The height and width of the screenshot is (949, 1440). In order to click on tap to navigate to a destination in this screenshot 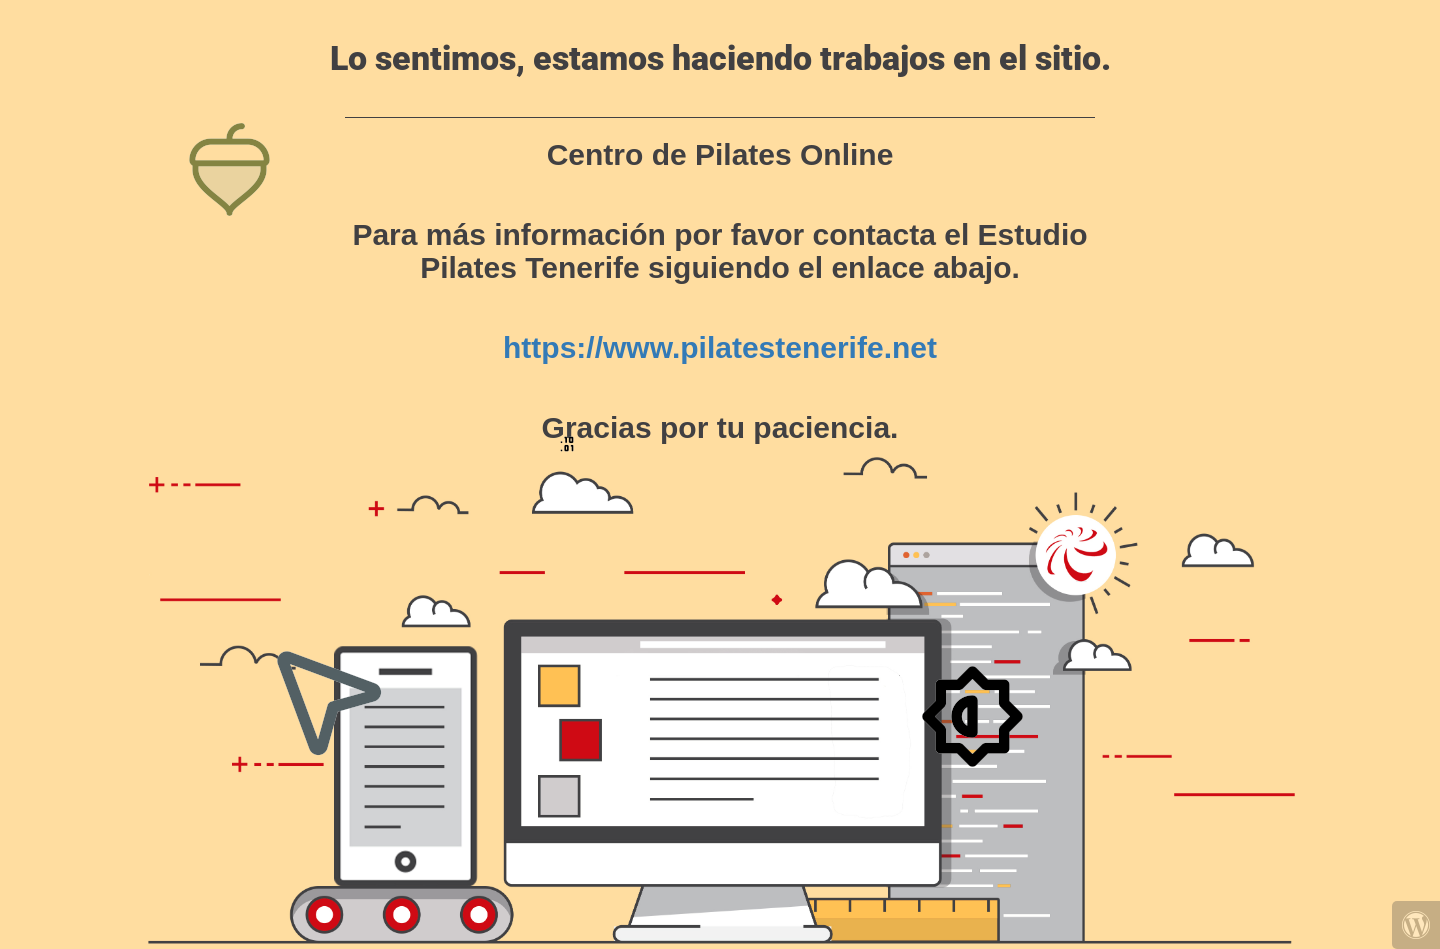, I will do `click(321, 695)`.